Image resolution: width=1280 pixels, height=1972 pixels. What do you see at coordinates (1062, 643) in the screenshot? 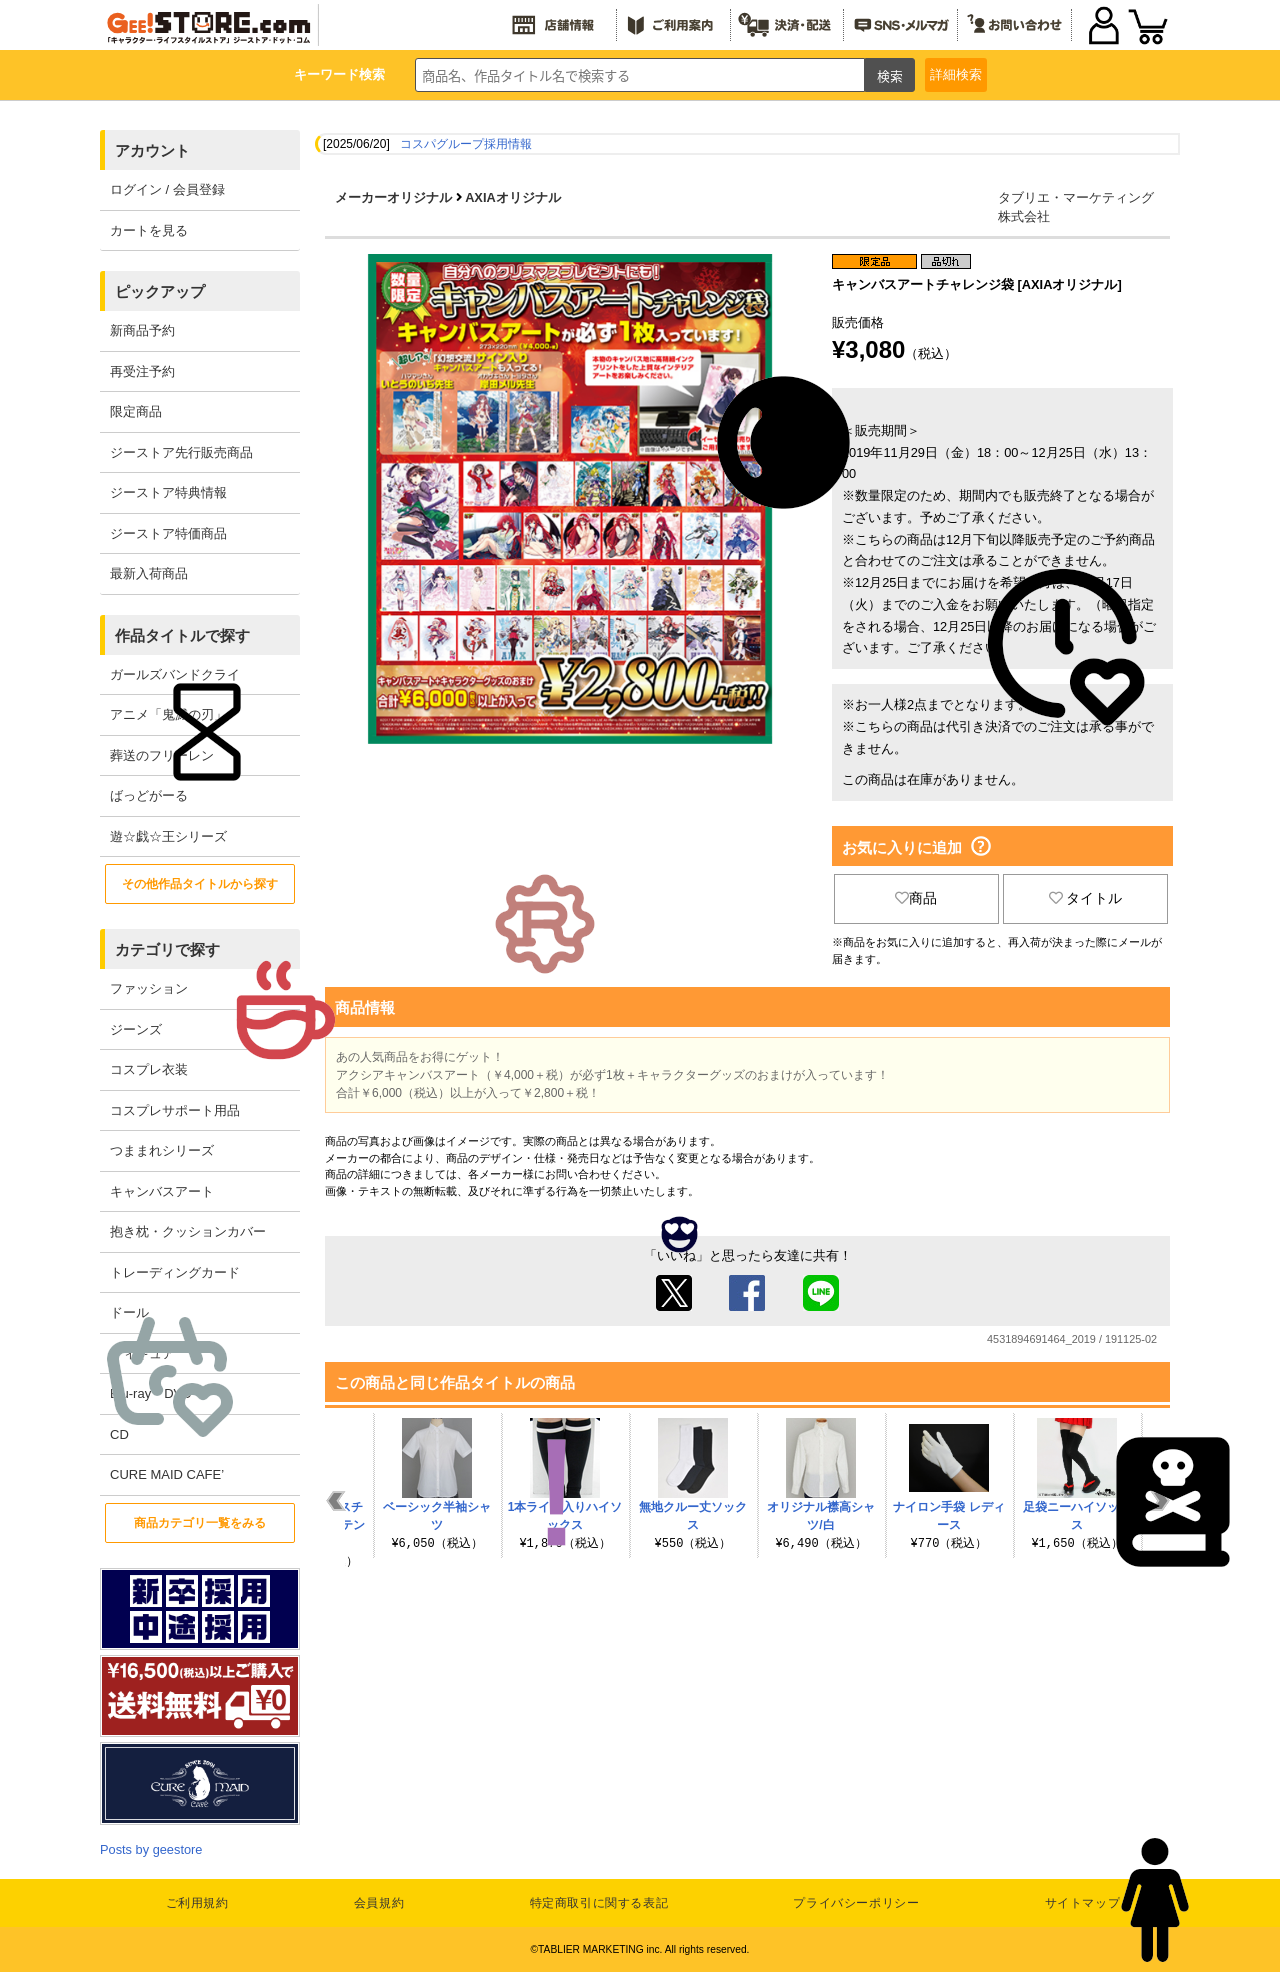
I see `view your favorite or saved times` at bounding box center [1062, 643].